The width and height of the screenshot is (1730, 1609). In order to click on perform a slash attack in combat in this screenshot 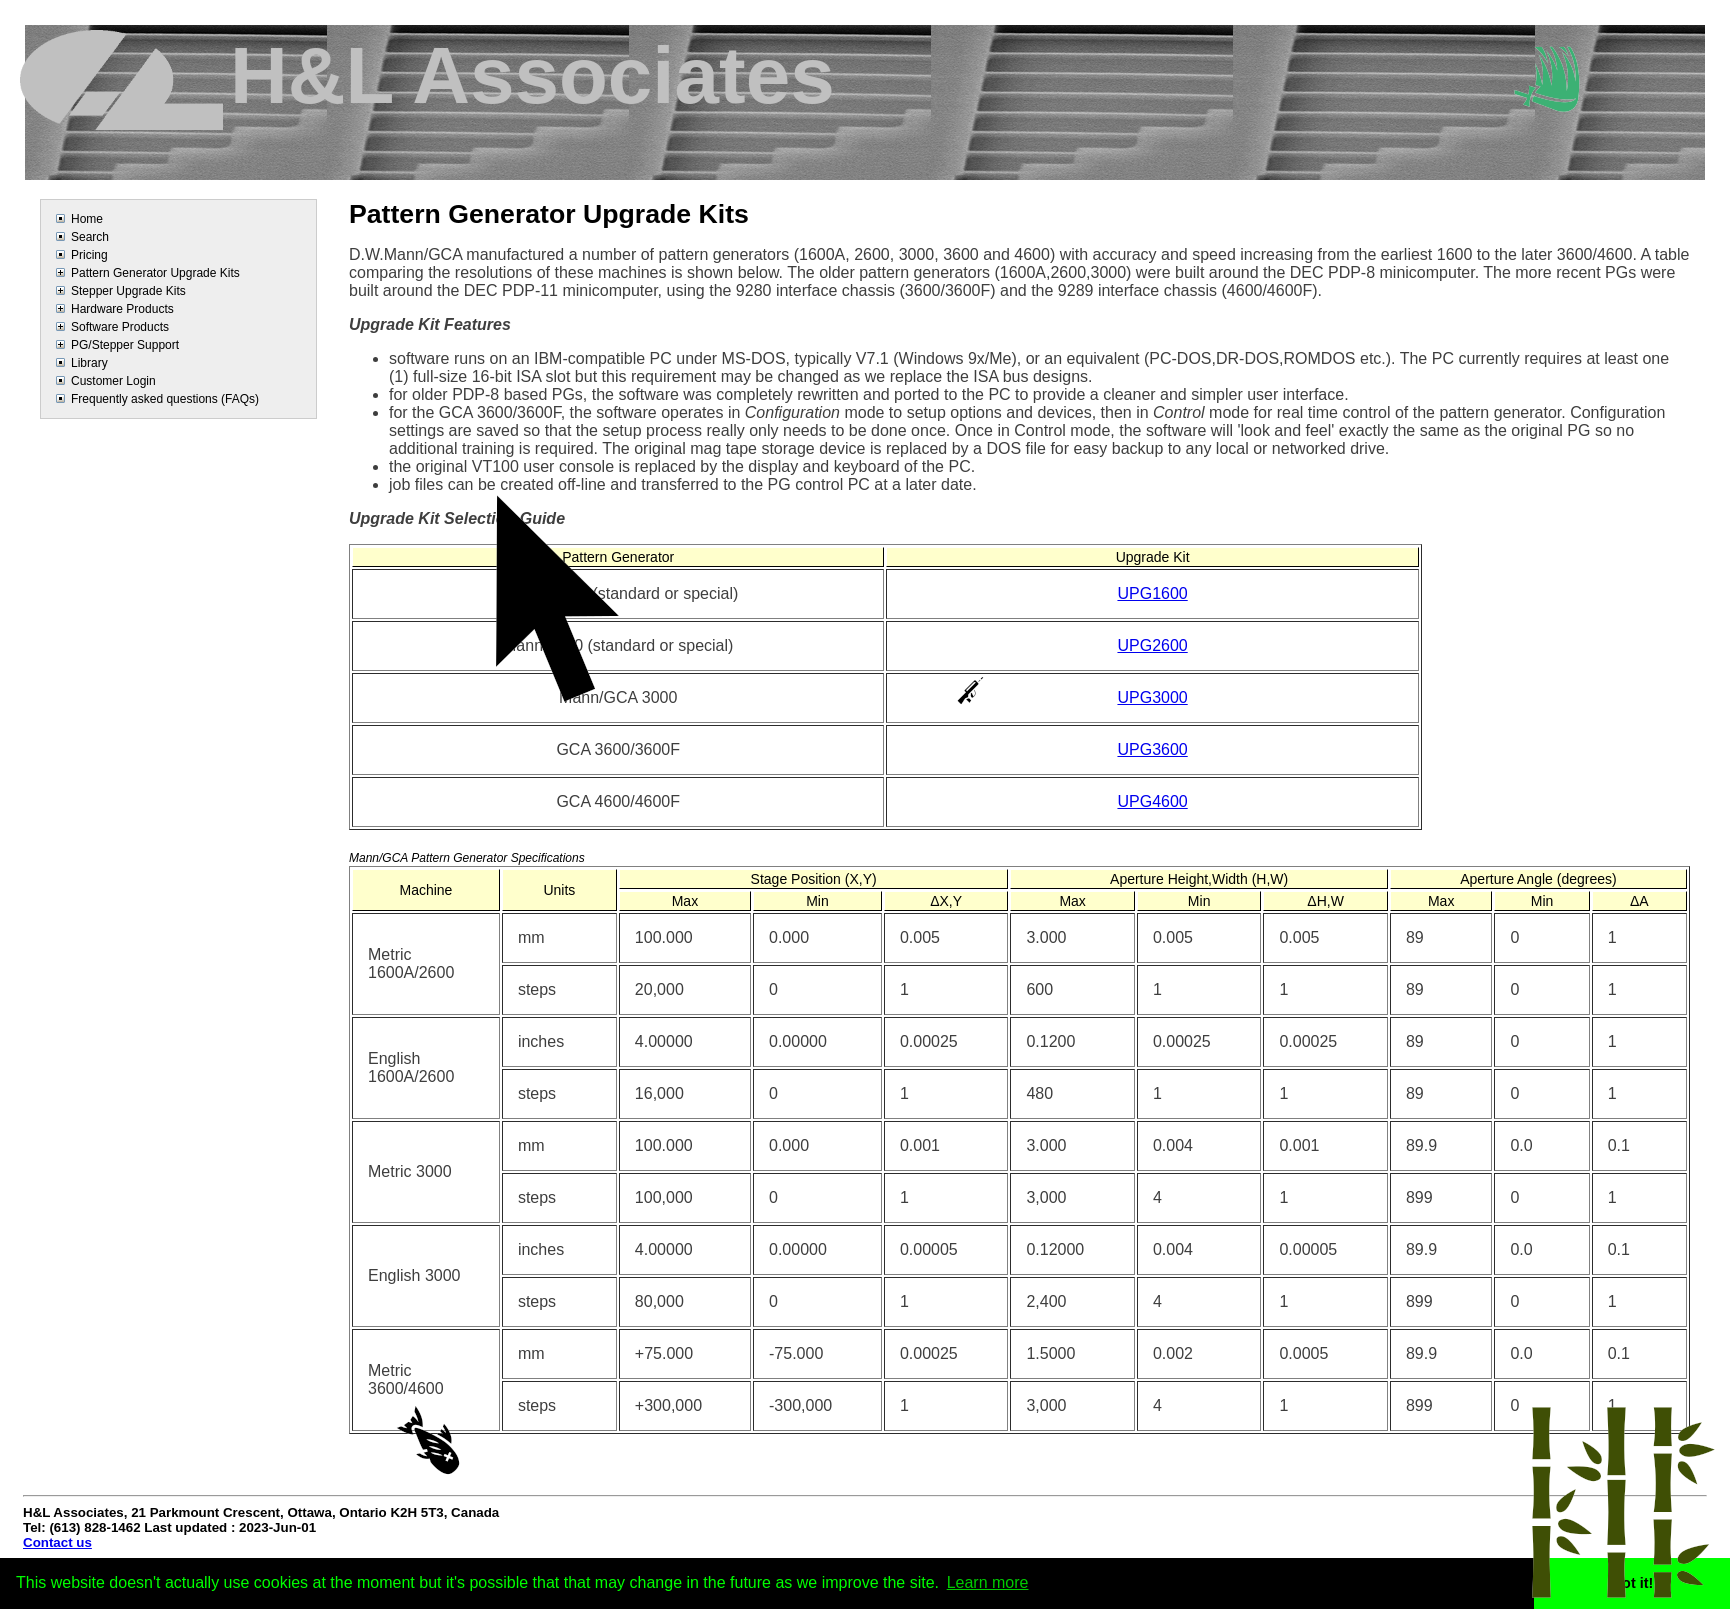, I will do `click(1547, 79)`.